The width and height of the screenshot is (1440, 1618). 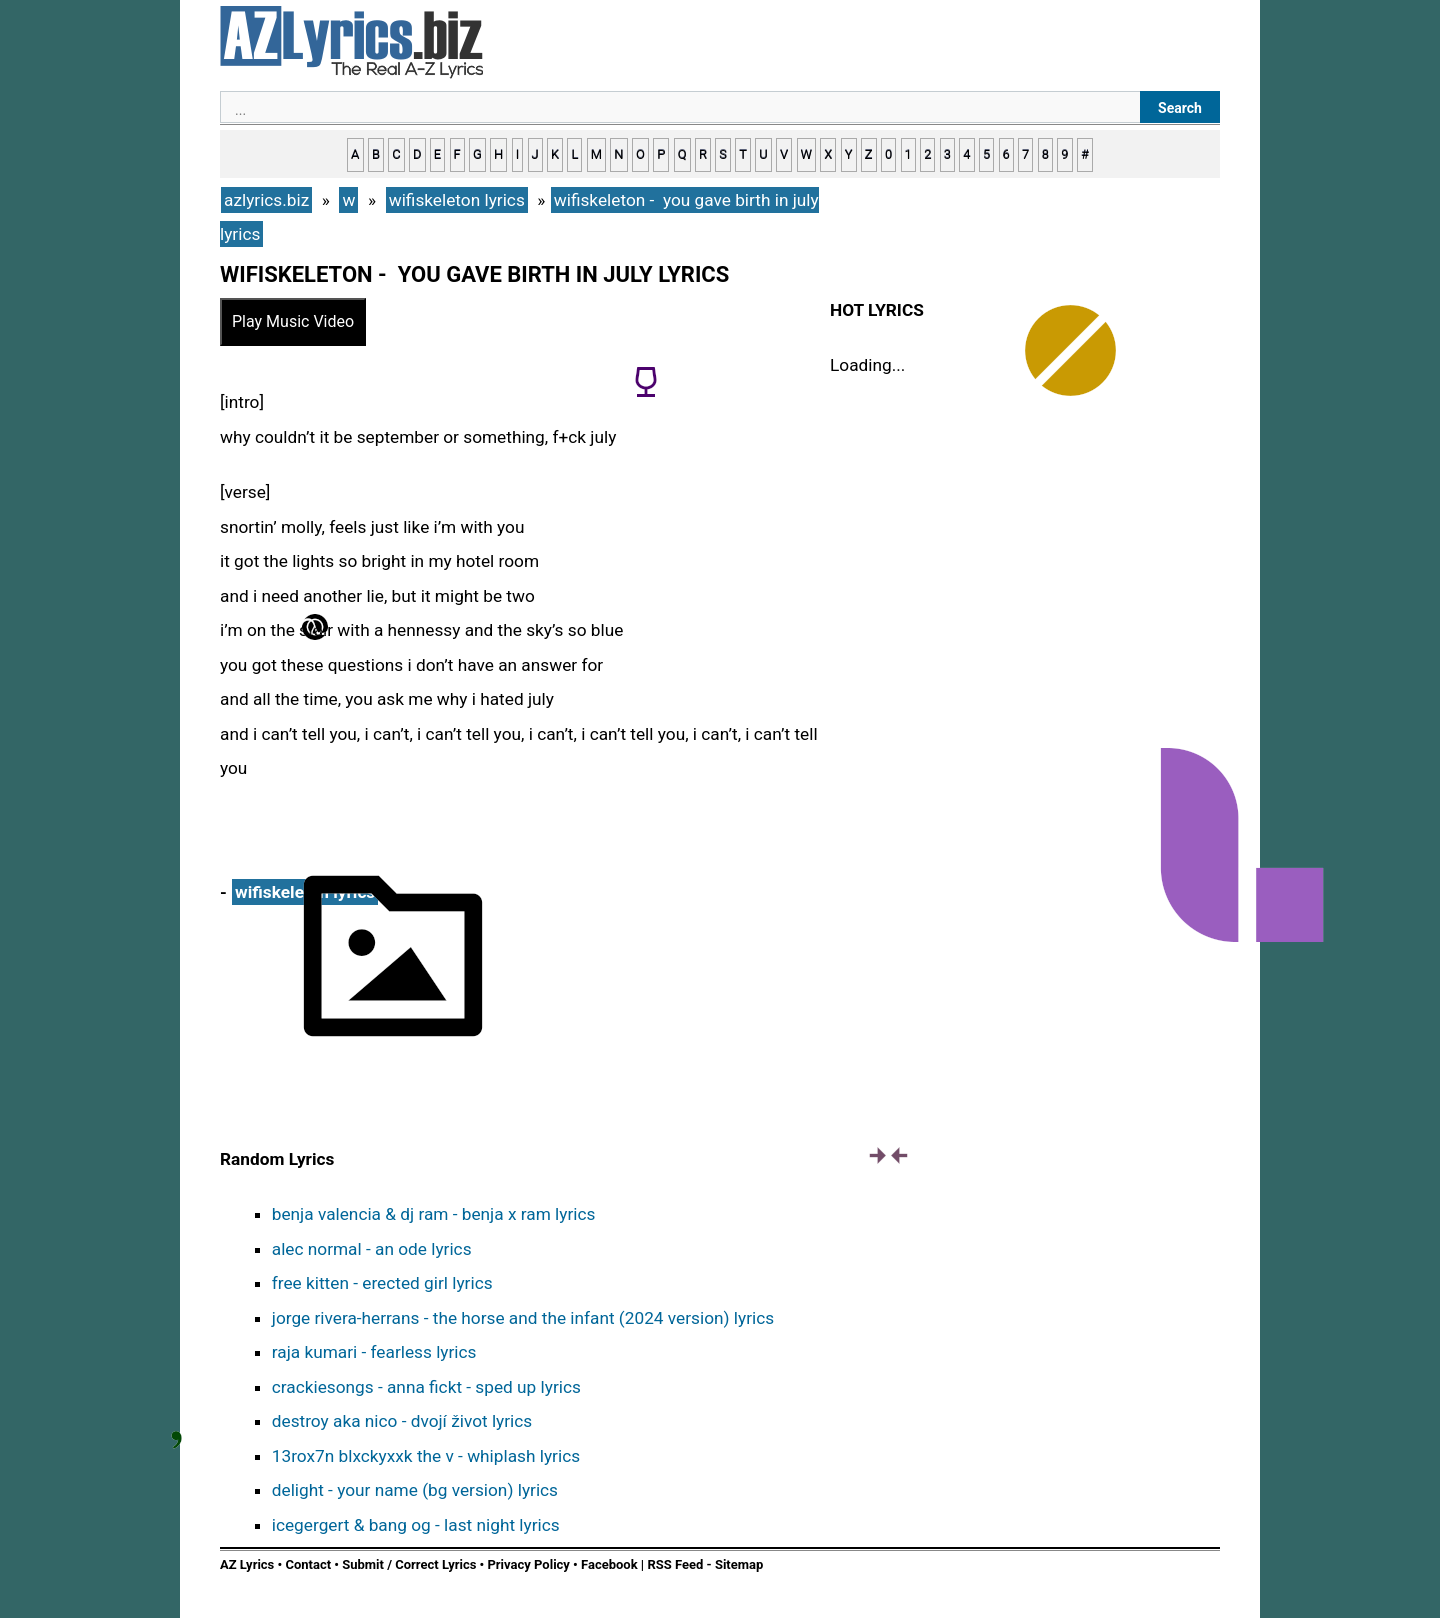 I want to click on clojure programming language logo, so click(x=315, y=627).